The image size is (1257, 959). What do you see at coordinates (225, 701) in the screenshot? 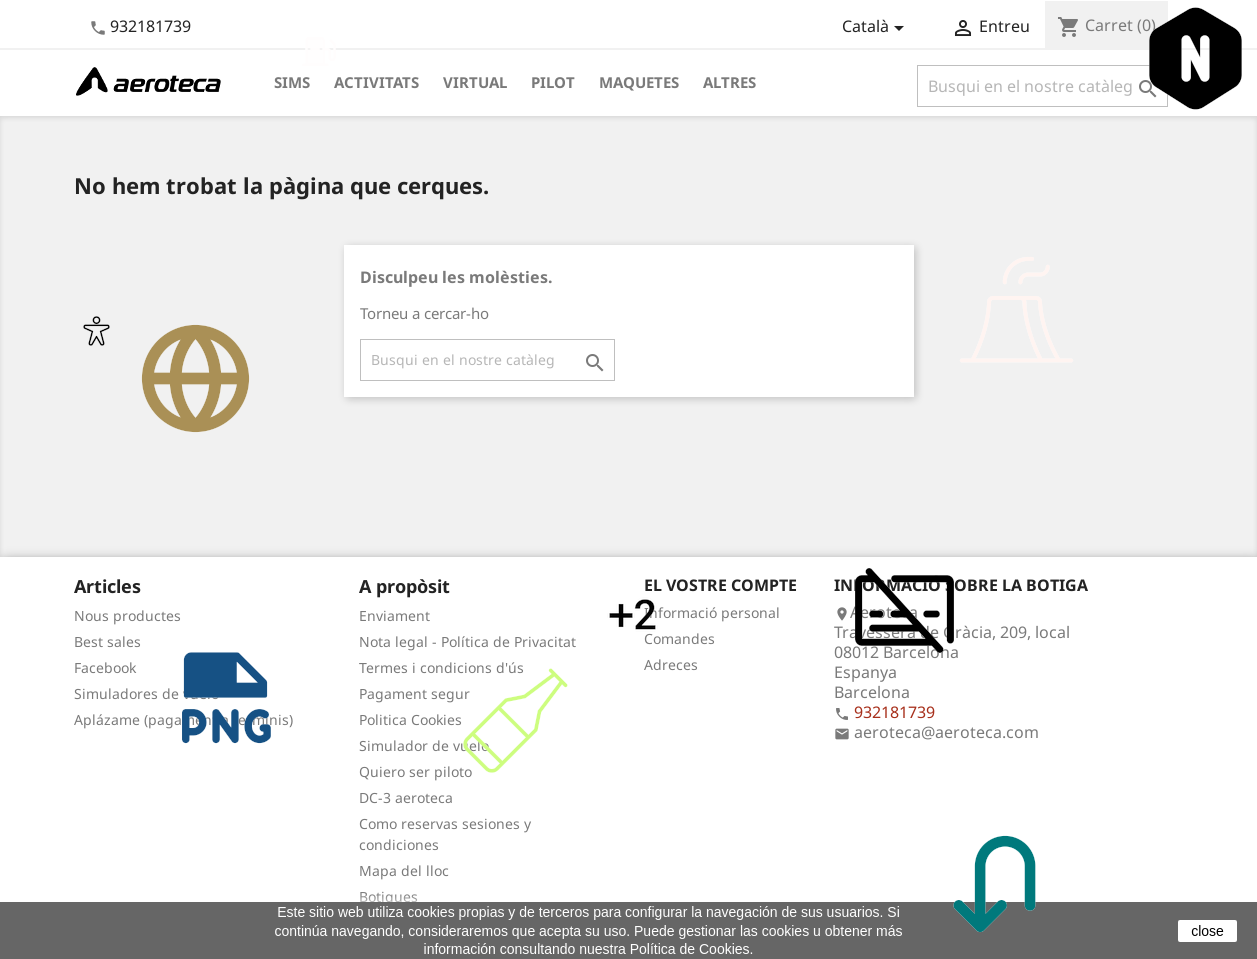
I see `indicates a PNG image file` at bounding box center [225, 701].